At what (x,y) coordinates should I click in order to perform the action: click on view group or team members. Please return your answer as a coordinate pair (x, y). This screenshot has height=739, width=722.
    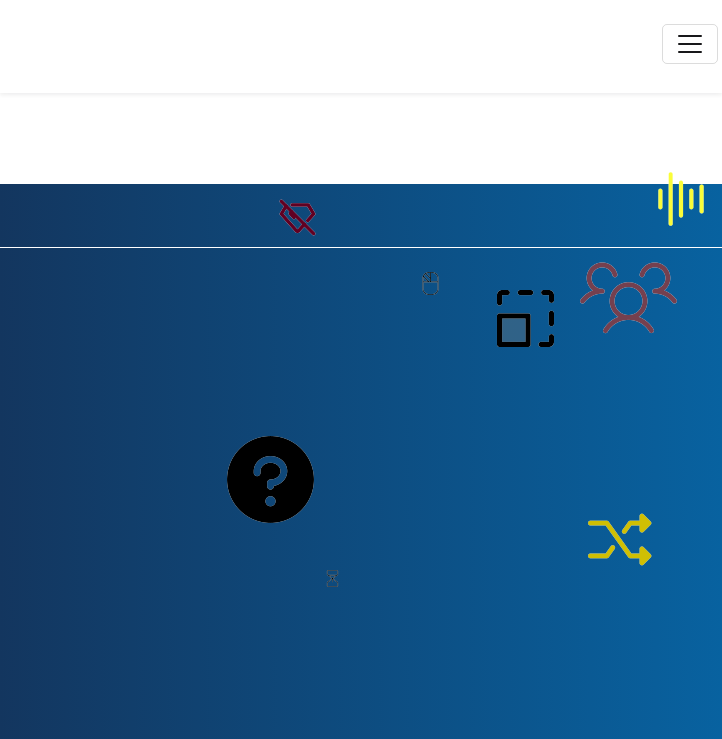
    Looking at the image, I should click on (628, 294).